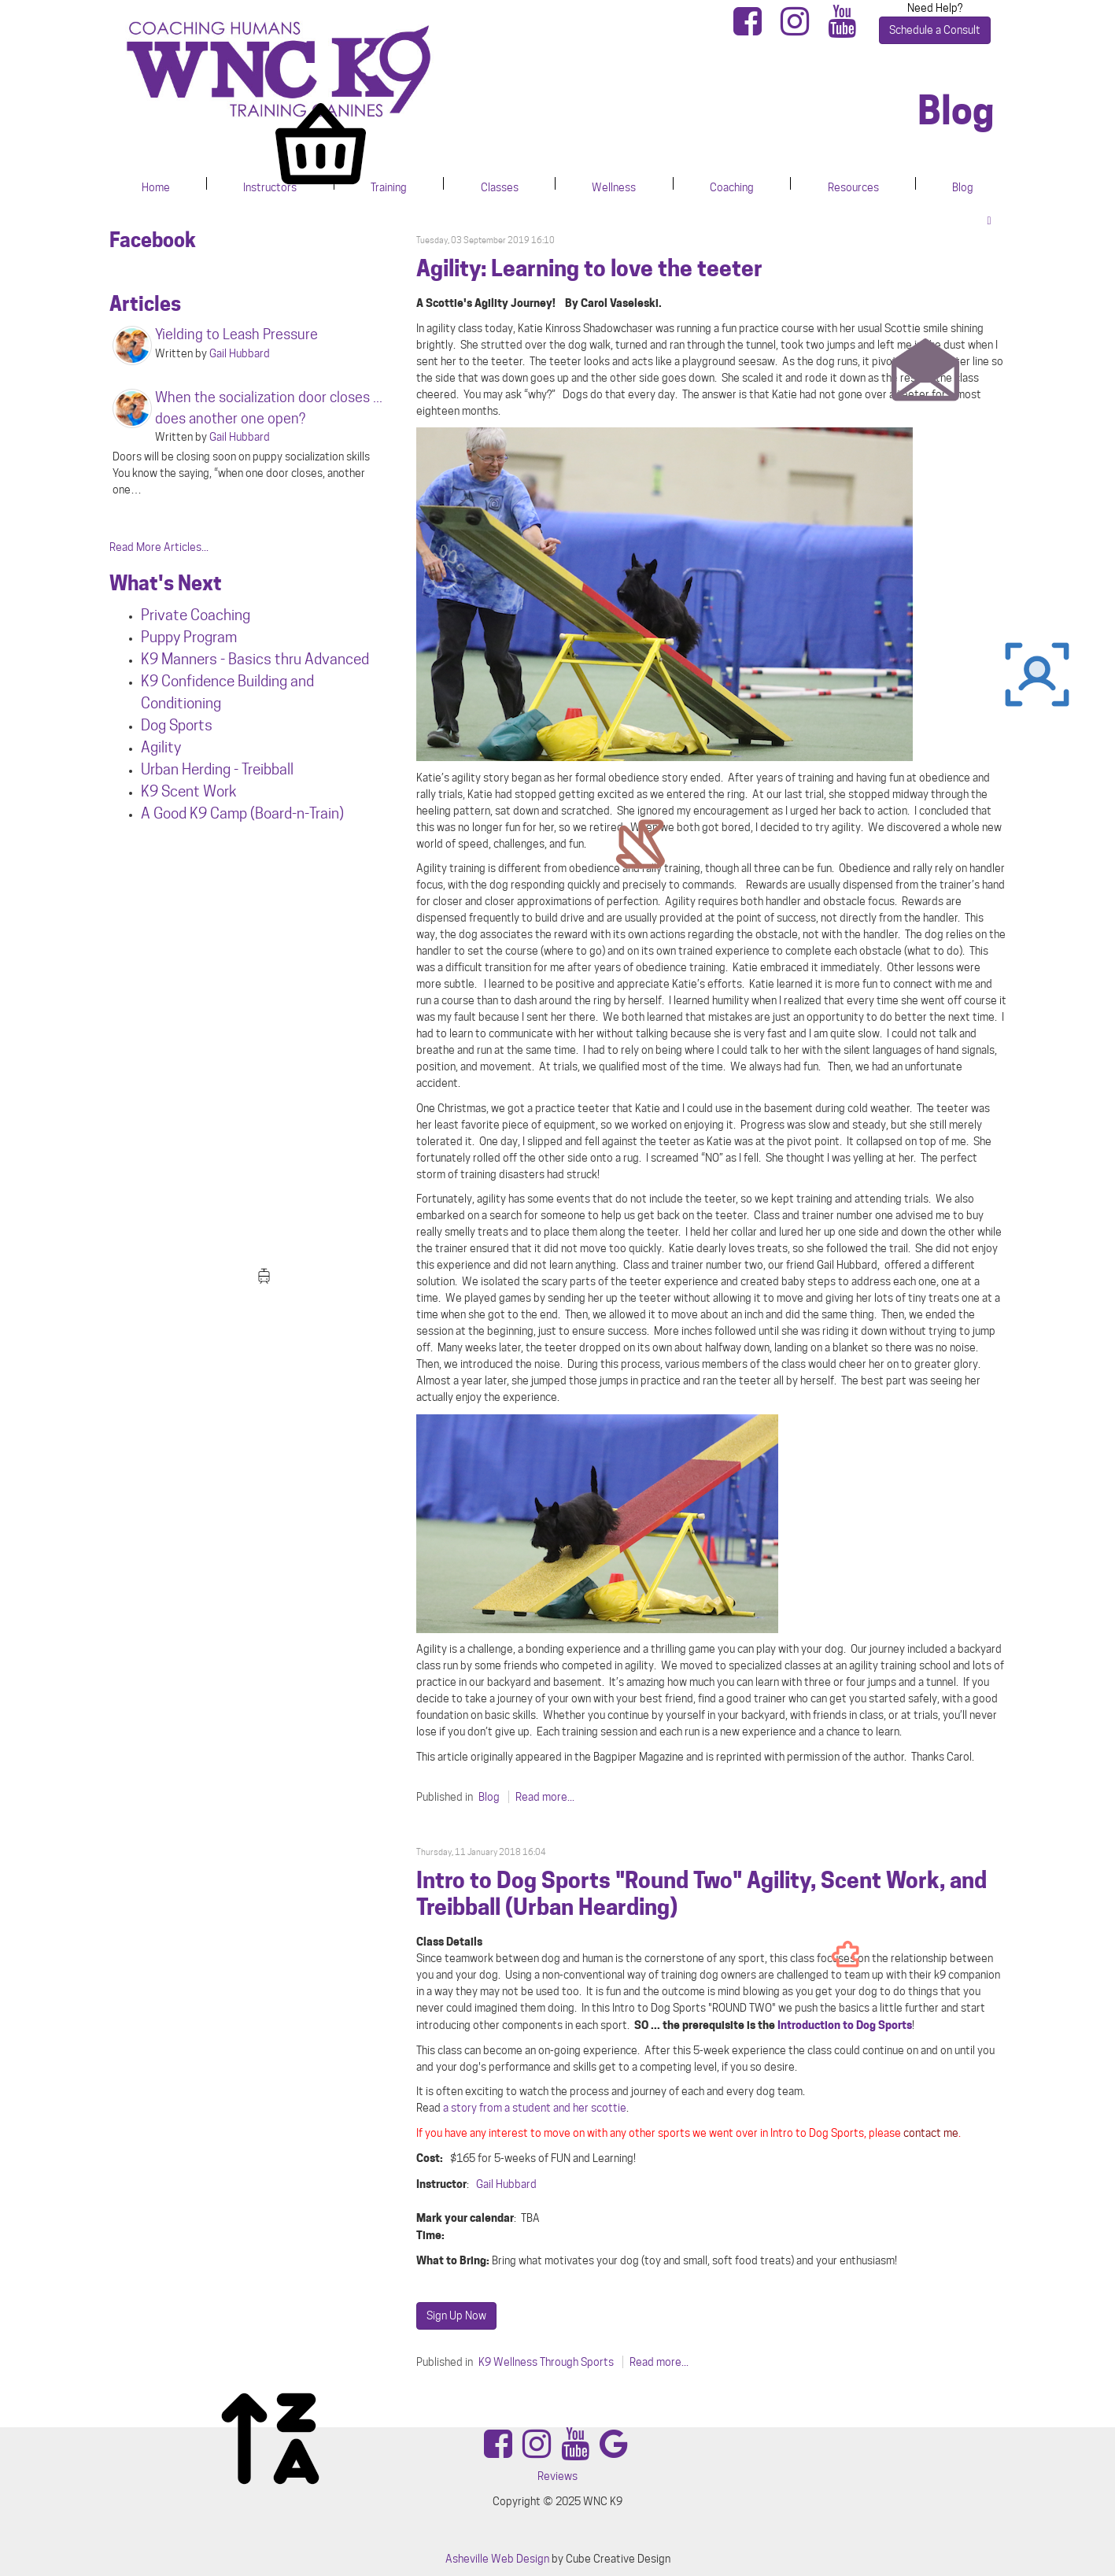 The width and height of the screenshot is (1115, 2576). Describe the element at coordinates (264, 1276) in the screenshot. I see `access public transit or tram routes` at that location.